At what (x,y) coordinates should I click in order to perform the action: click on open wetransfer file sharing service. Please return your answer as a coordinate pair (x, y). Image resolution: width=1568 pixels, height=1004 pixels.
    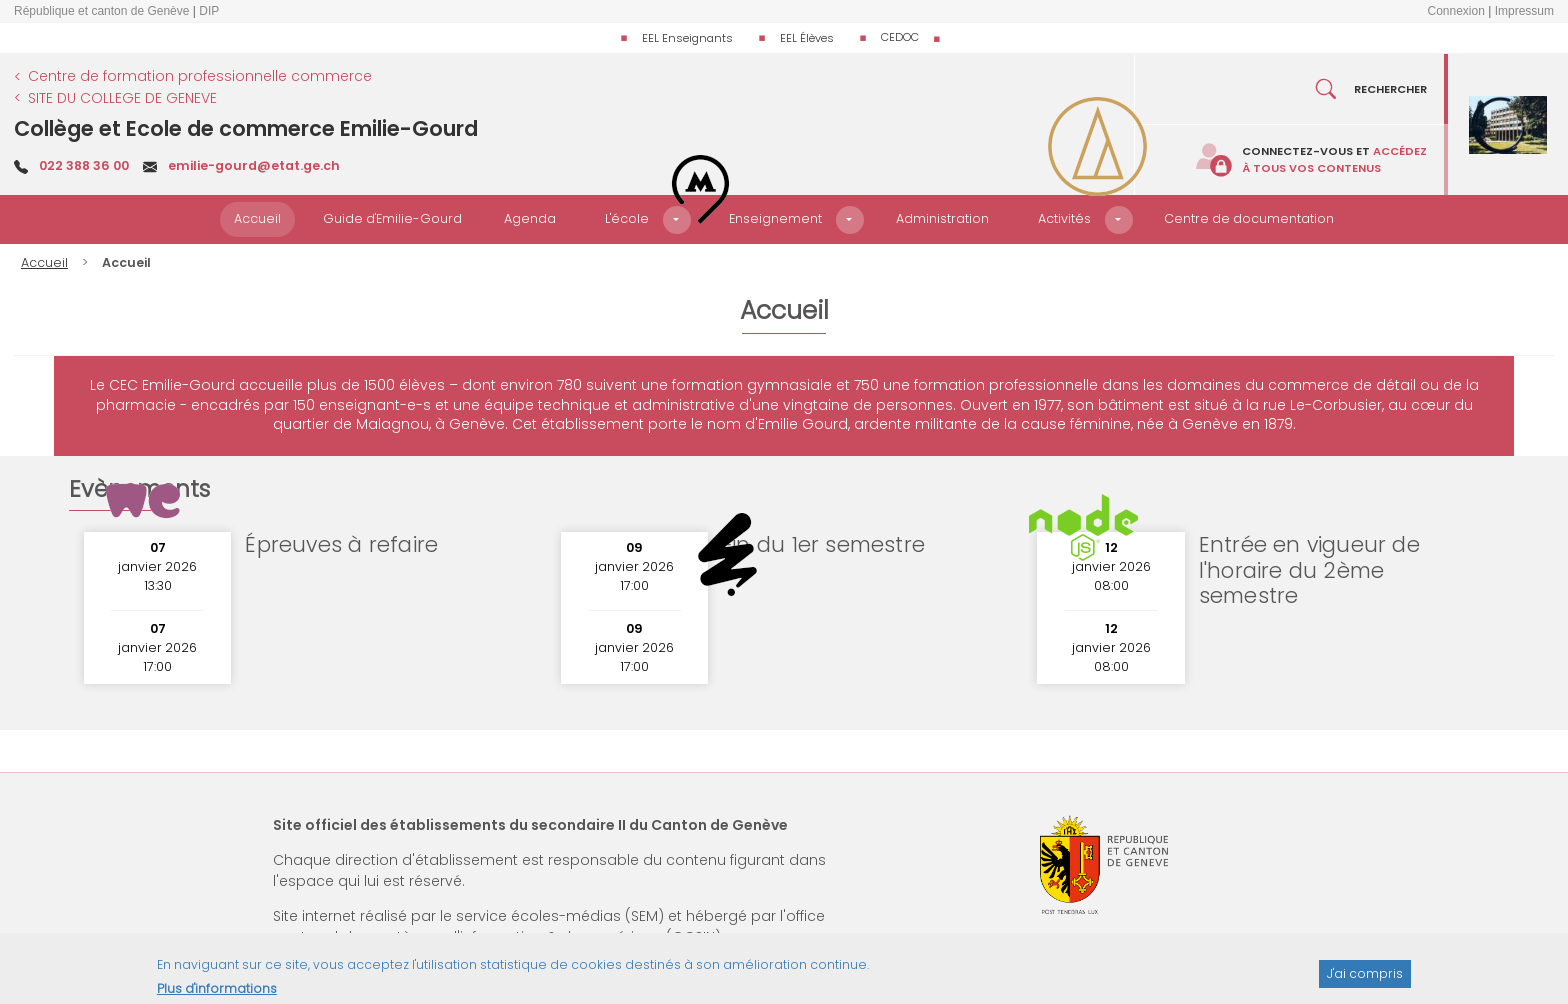
    Looking at the image, I should click on (143, 501).